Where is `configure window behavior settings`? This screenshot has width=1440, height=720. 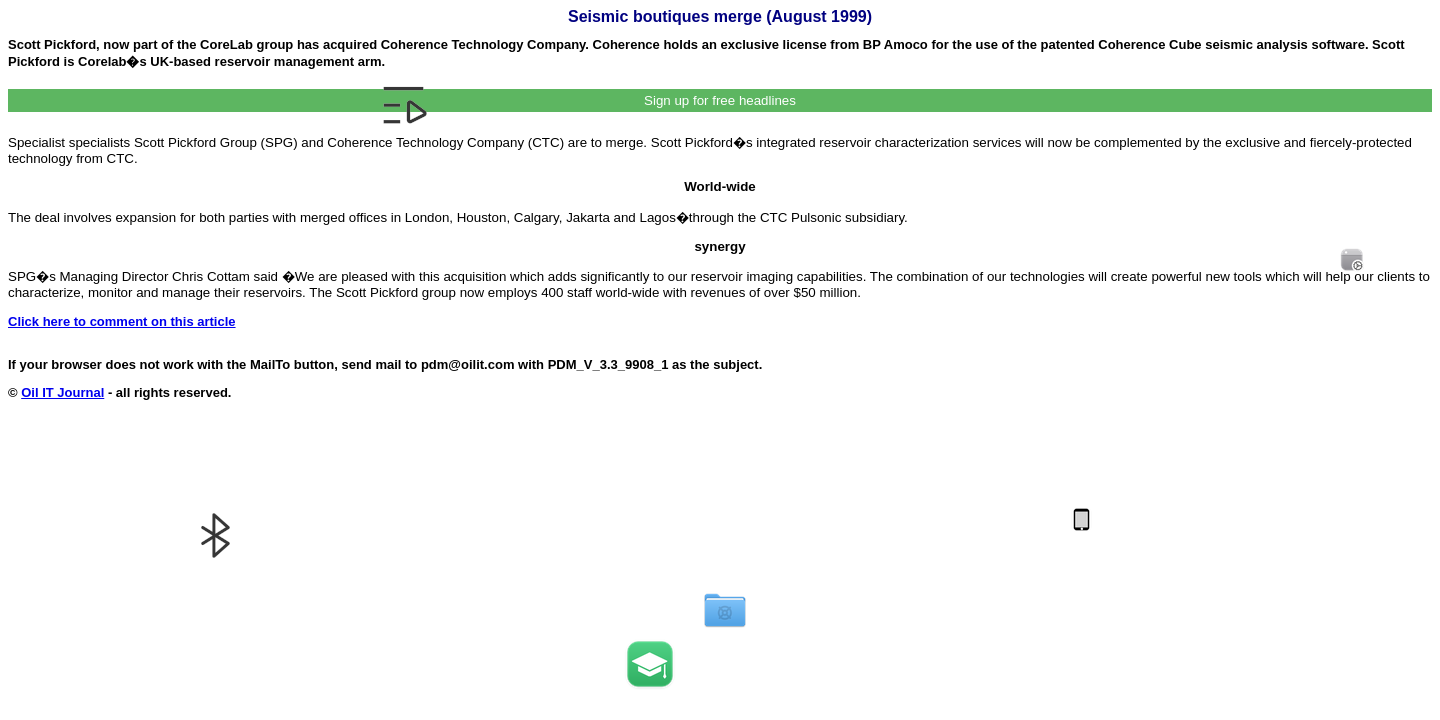
configure window behavior settings is located at coordinates (1352, 260).